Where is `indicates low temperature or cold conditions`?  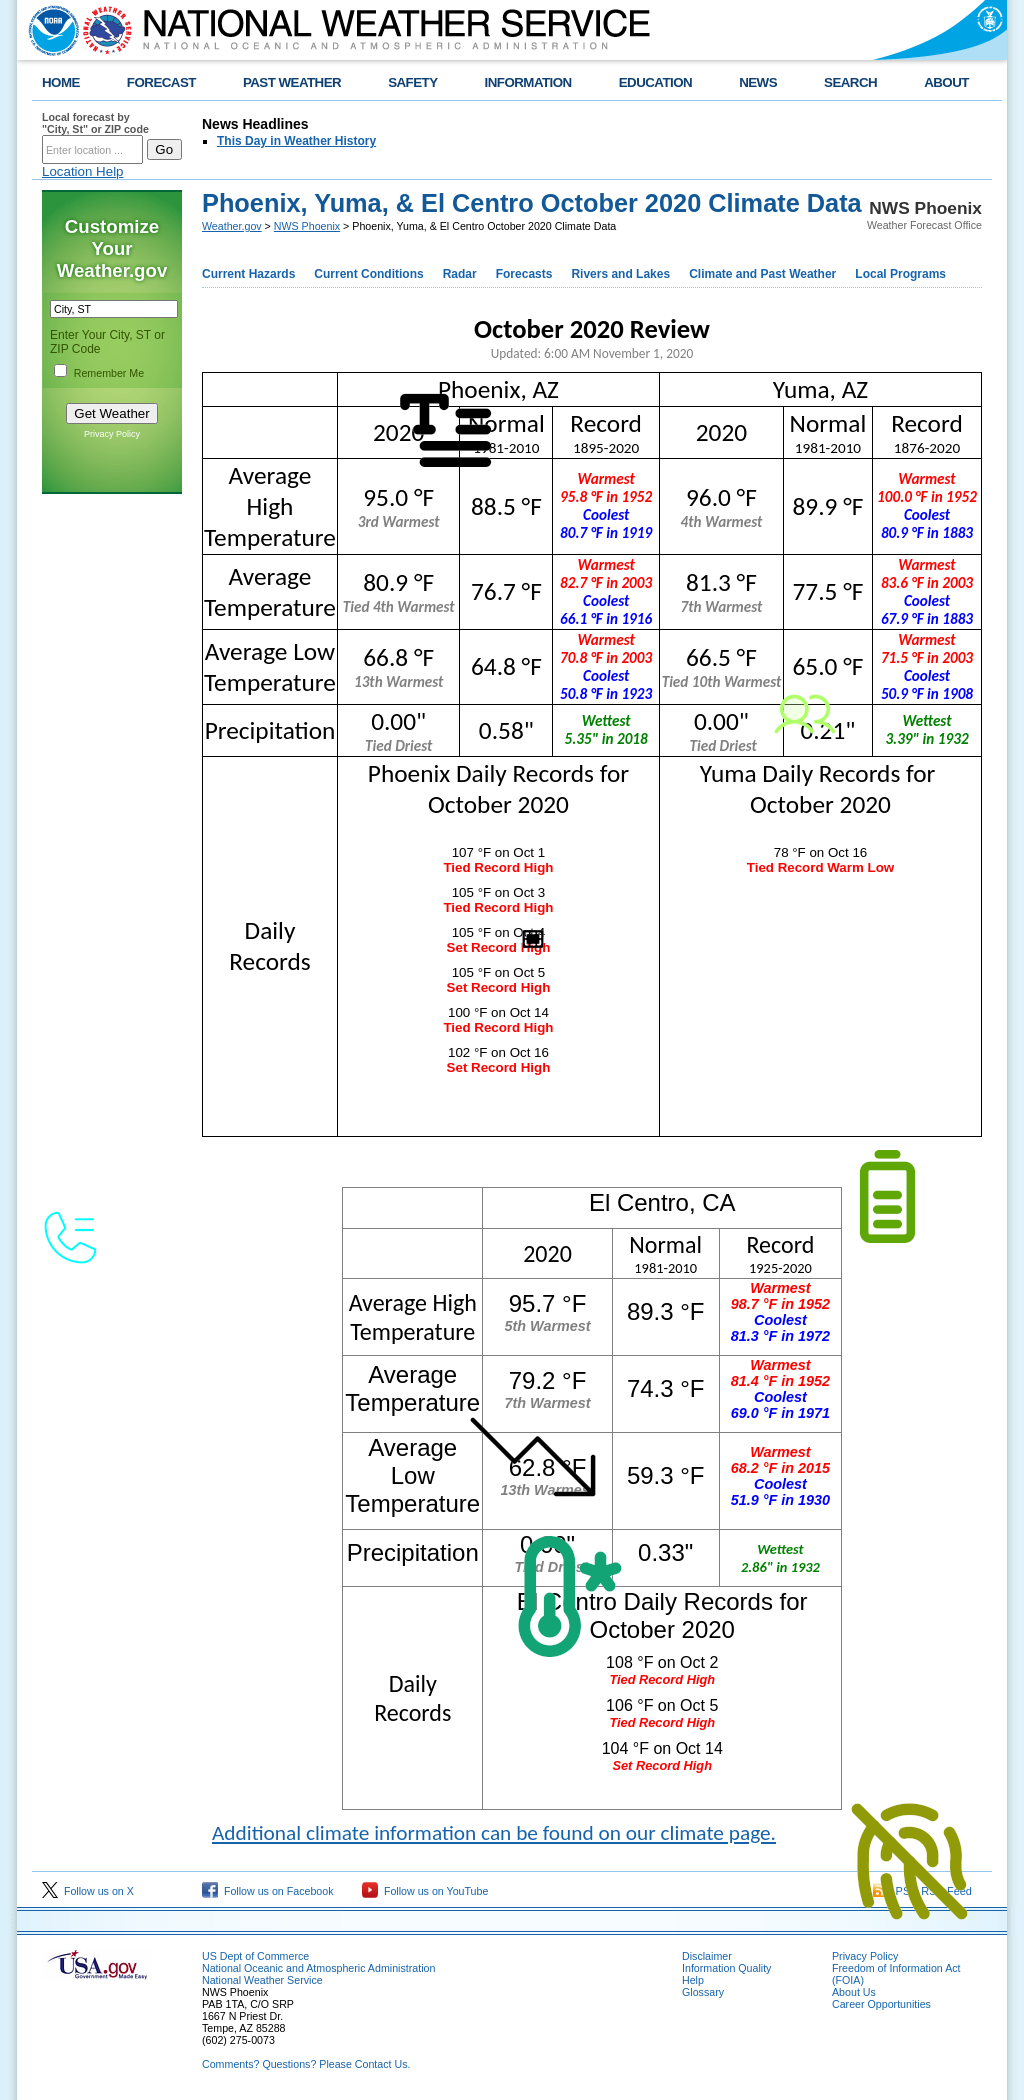
indicates low temperature or cold conditions is located at coordinates (559, 1596).